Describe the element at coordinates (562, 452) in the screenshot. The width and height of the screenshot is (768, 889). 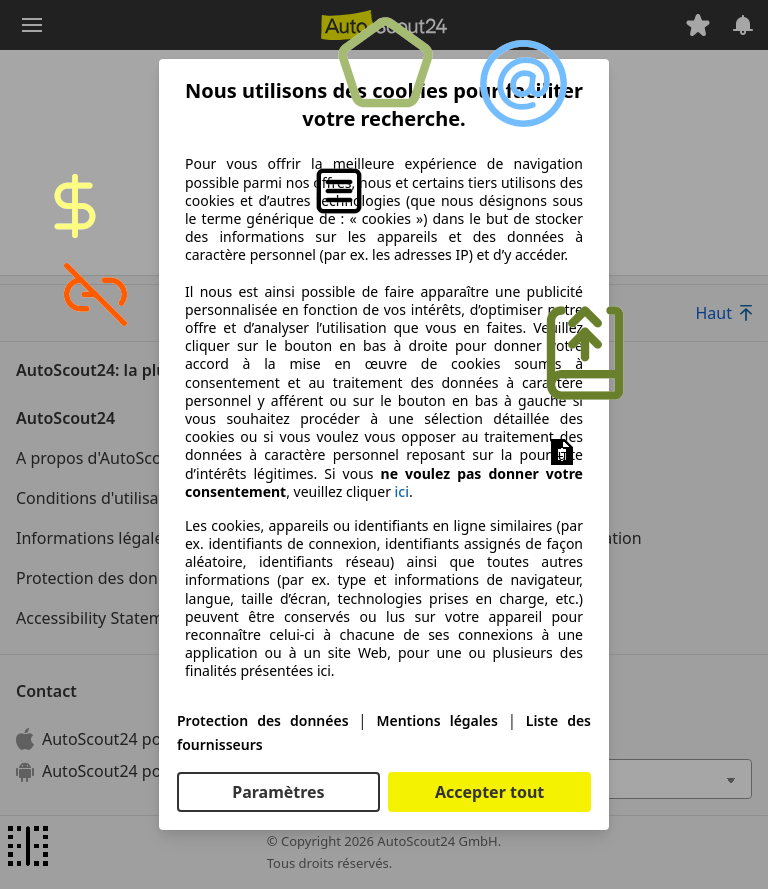
I see `request a price quote or estimate` at that location.